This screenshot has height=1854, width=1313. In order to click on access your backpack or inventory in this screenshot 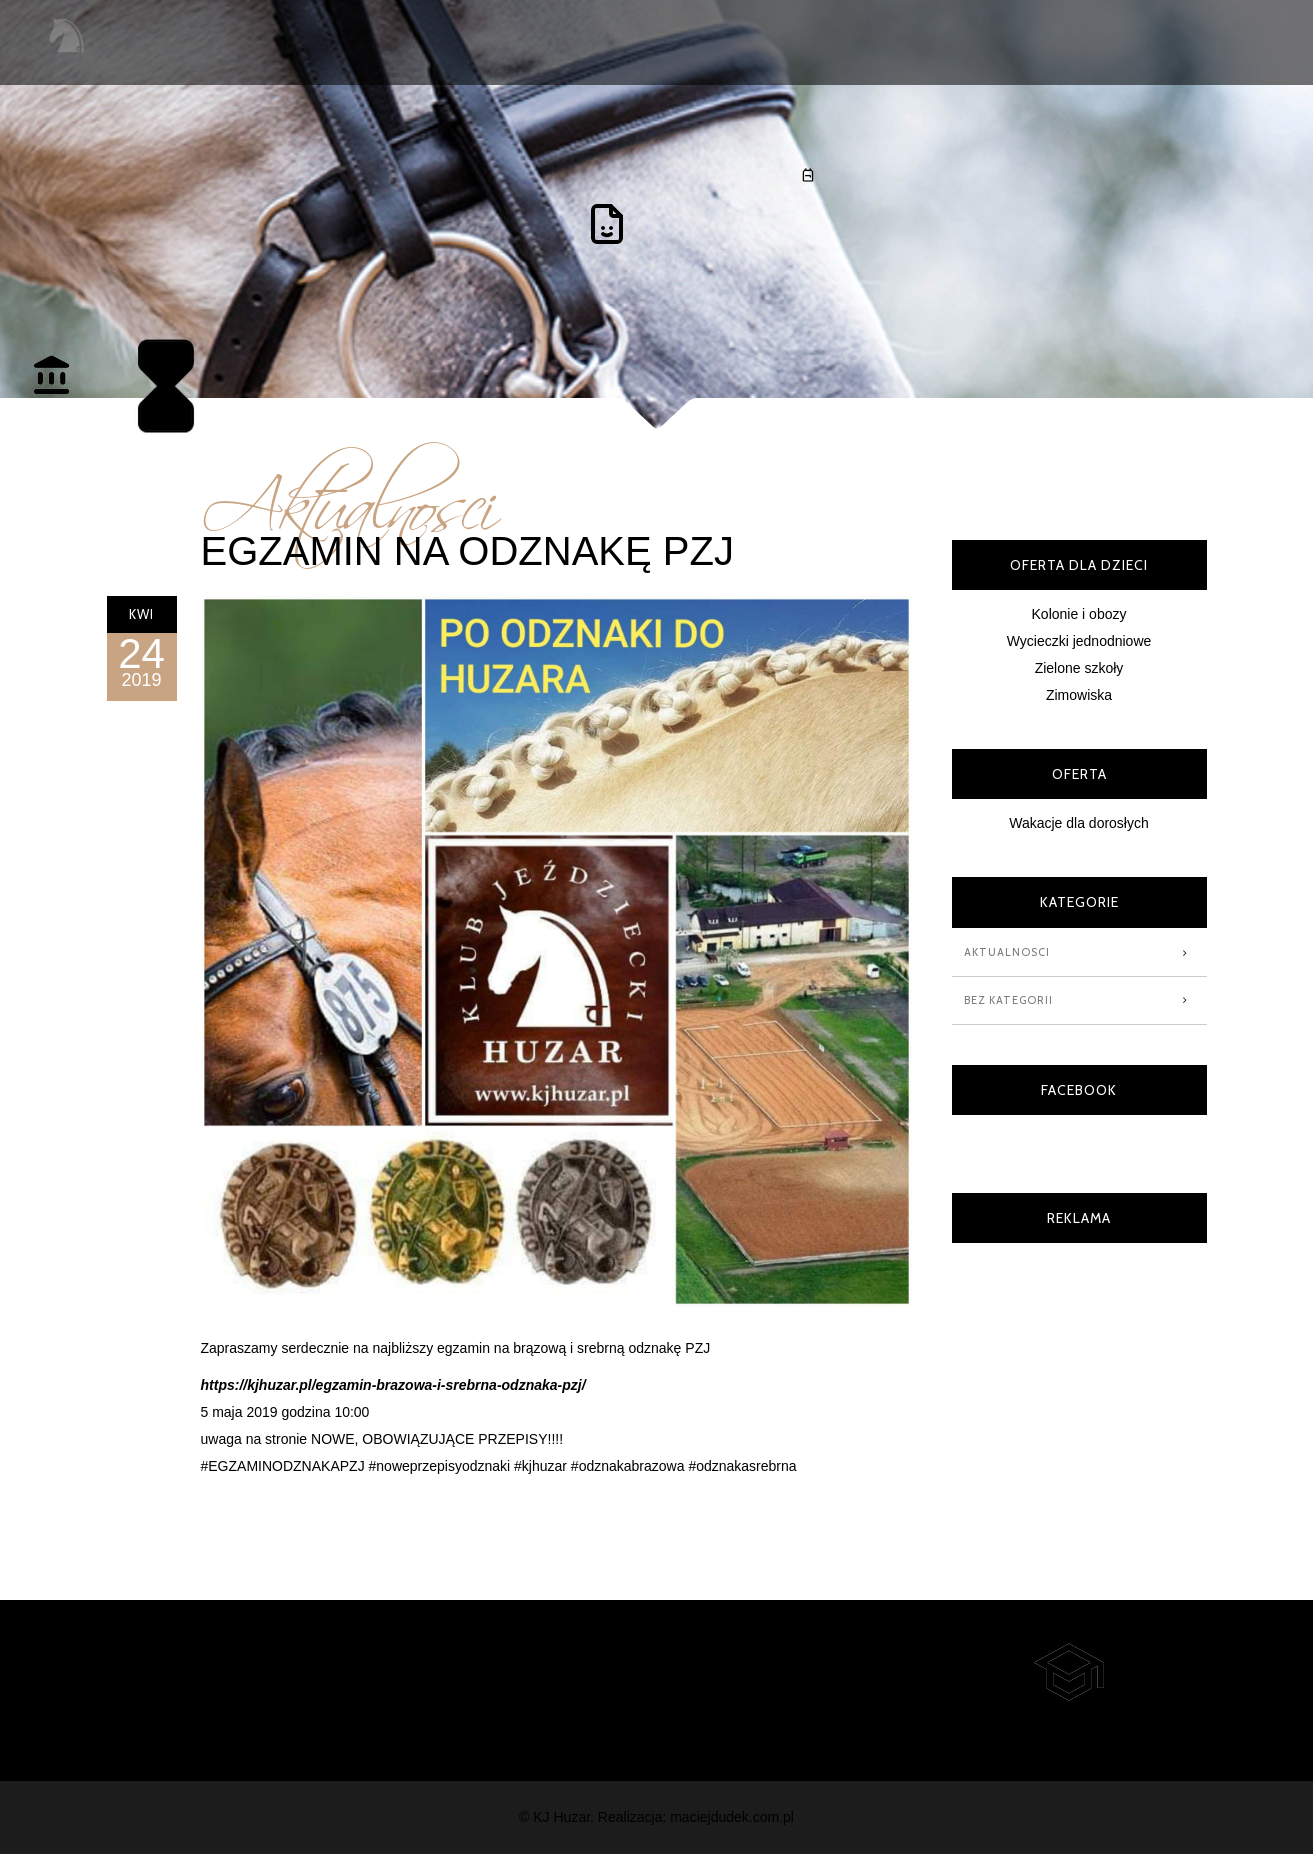, I will do `click(808, 175)`.